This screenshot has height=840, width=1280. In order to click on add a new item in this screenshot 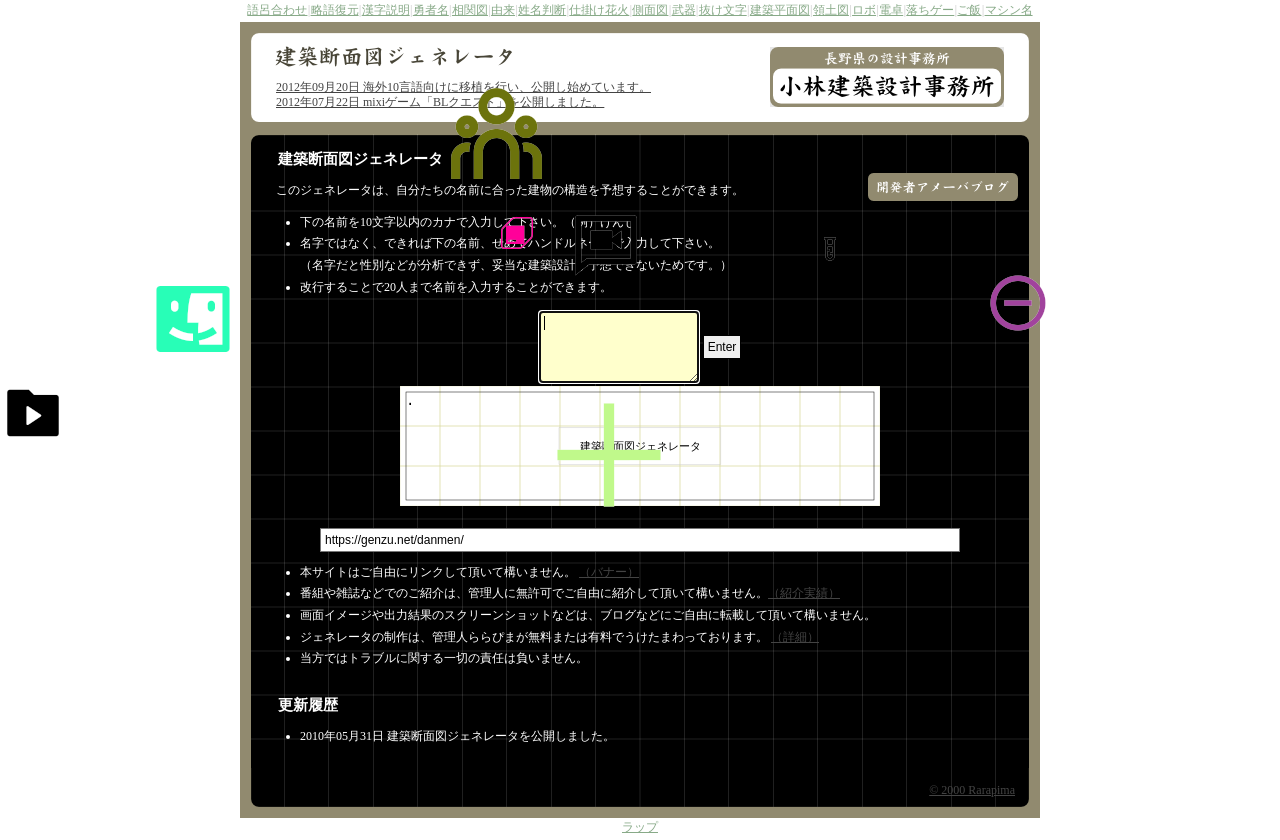, I will do `click(609, 455)`.